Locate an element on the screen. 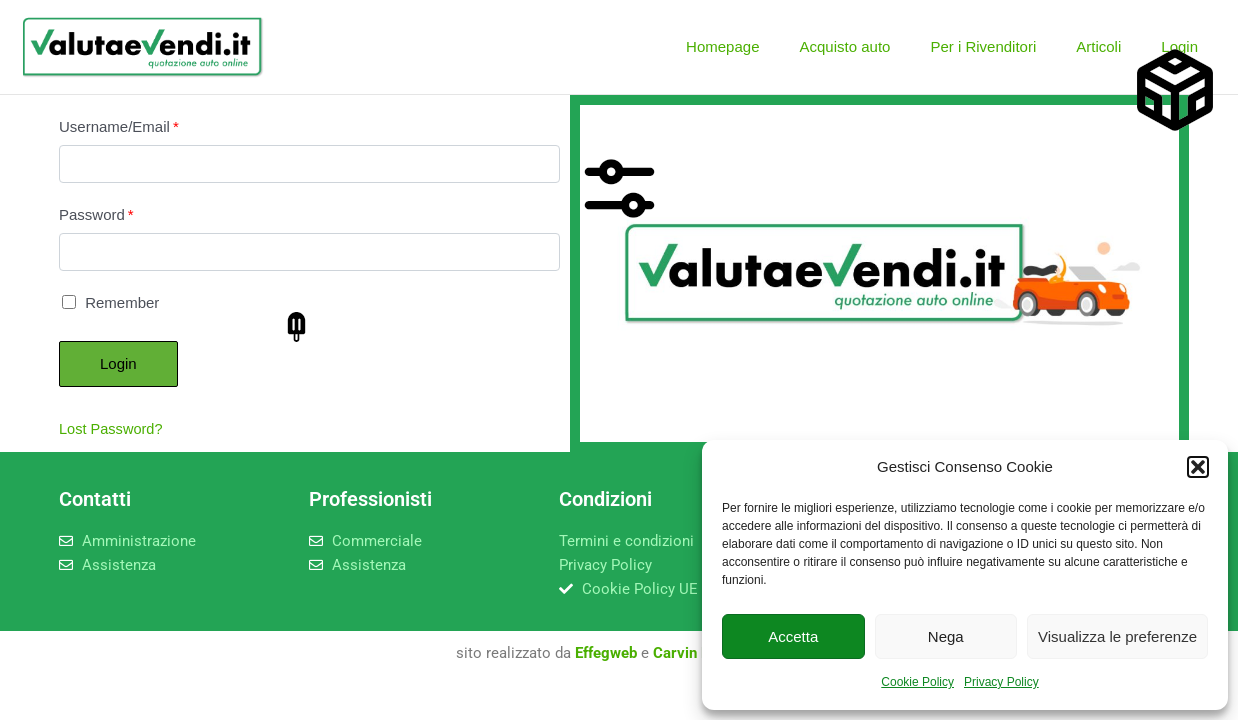 The image size is (1238, 720). adjust settings or preferences is located at coordinates (619, 188).